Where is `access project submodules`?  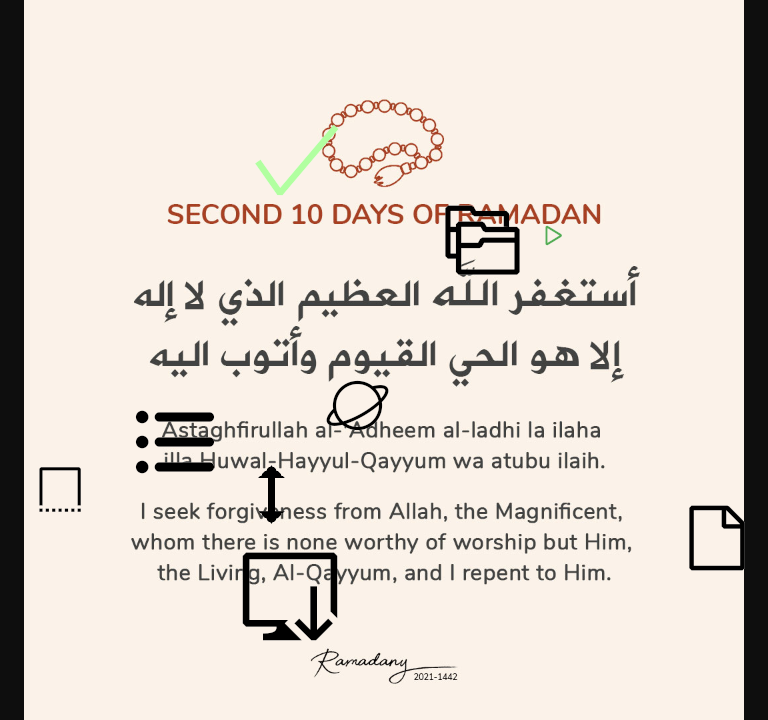 access project submodules is located at coordinates (482, 237).